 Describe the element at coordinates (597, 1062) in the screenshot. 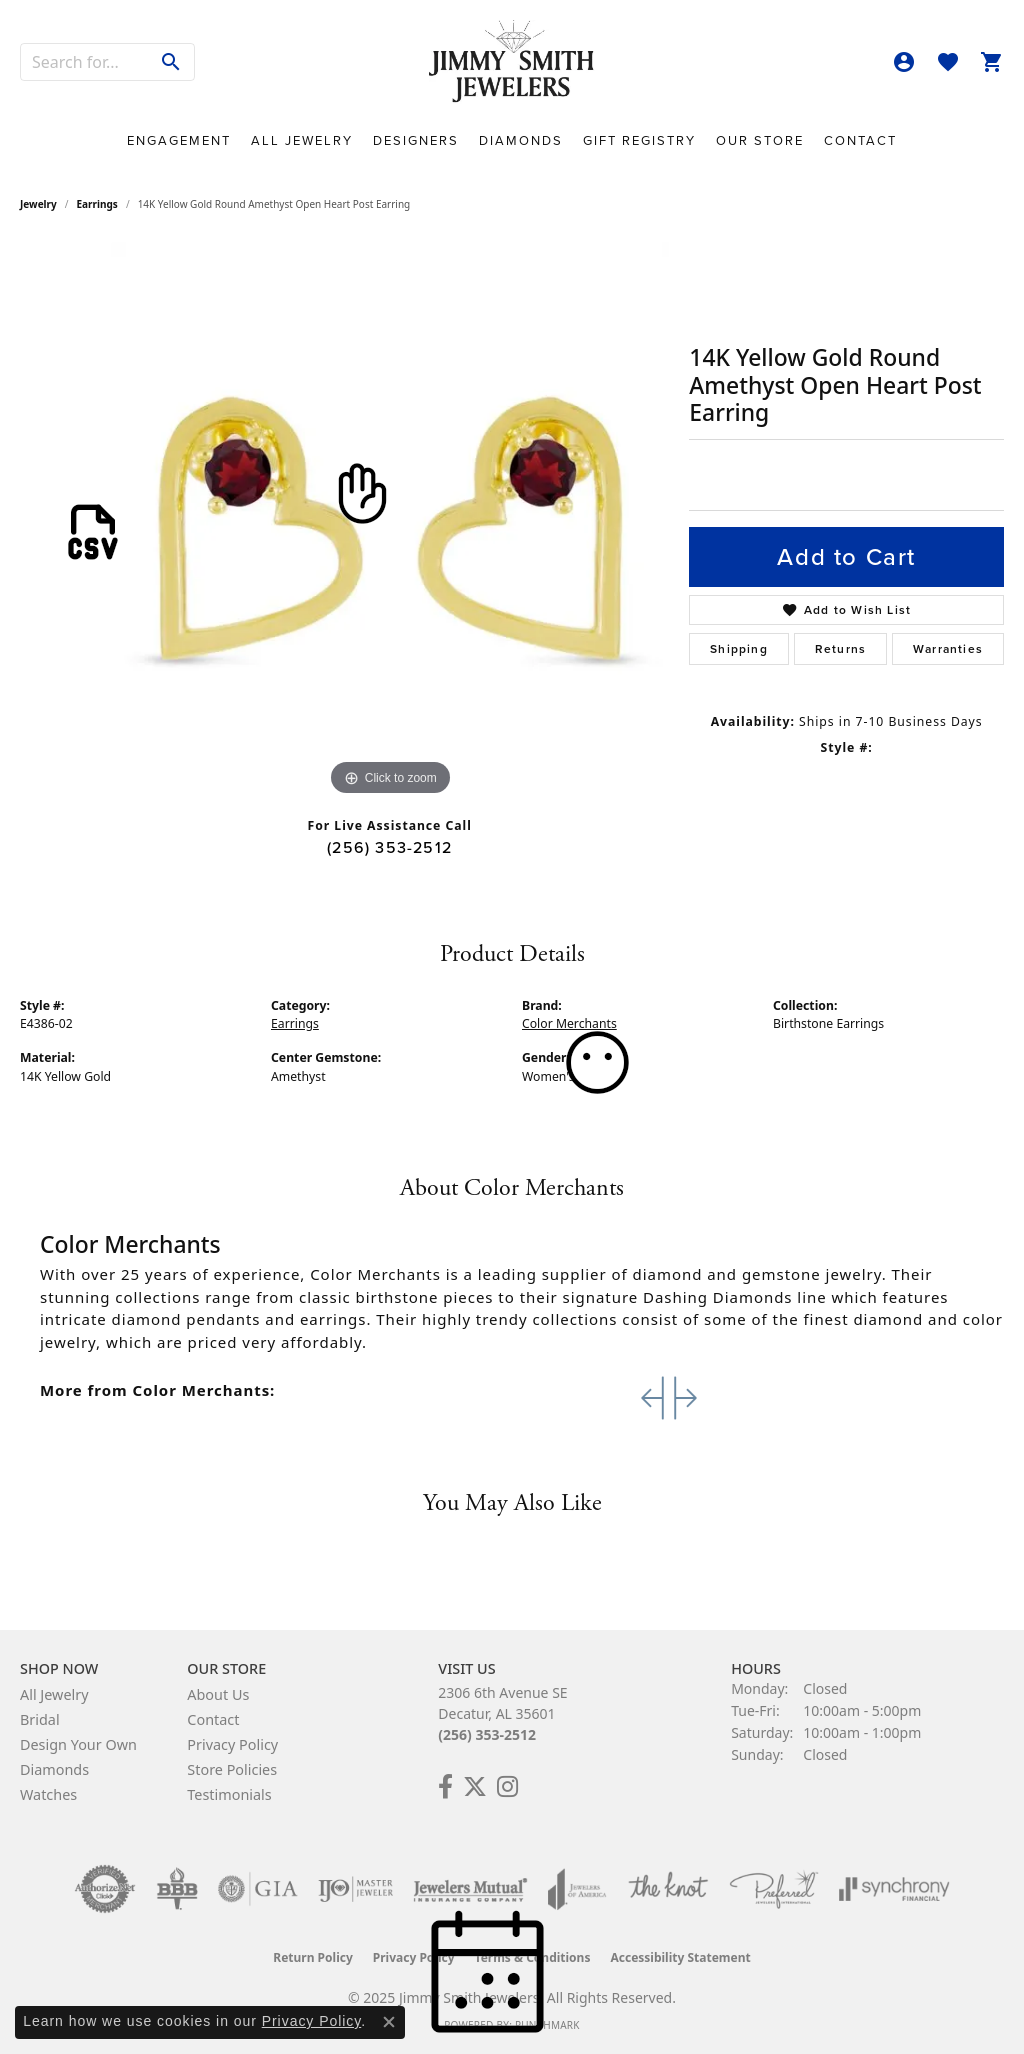

I see `add a reaction or emoji` at that location.